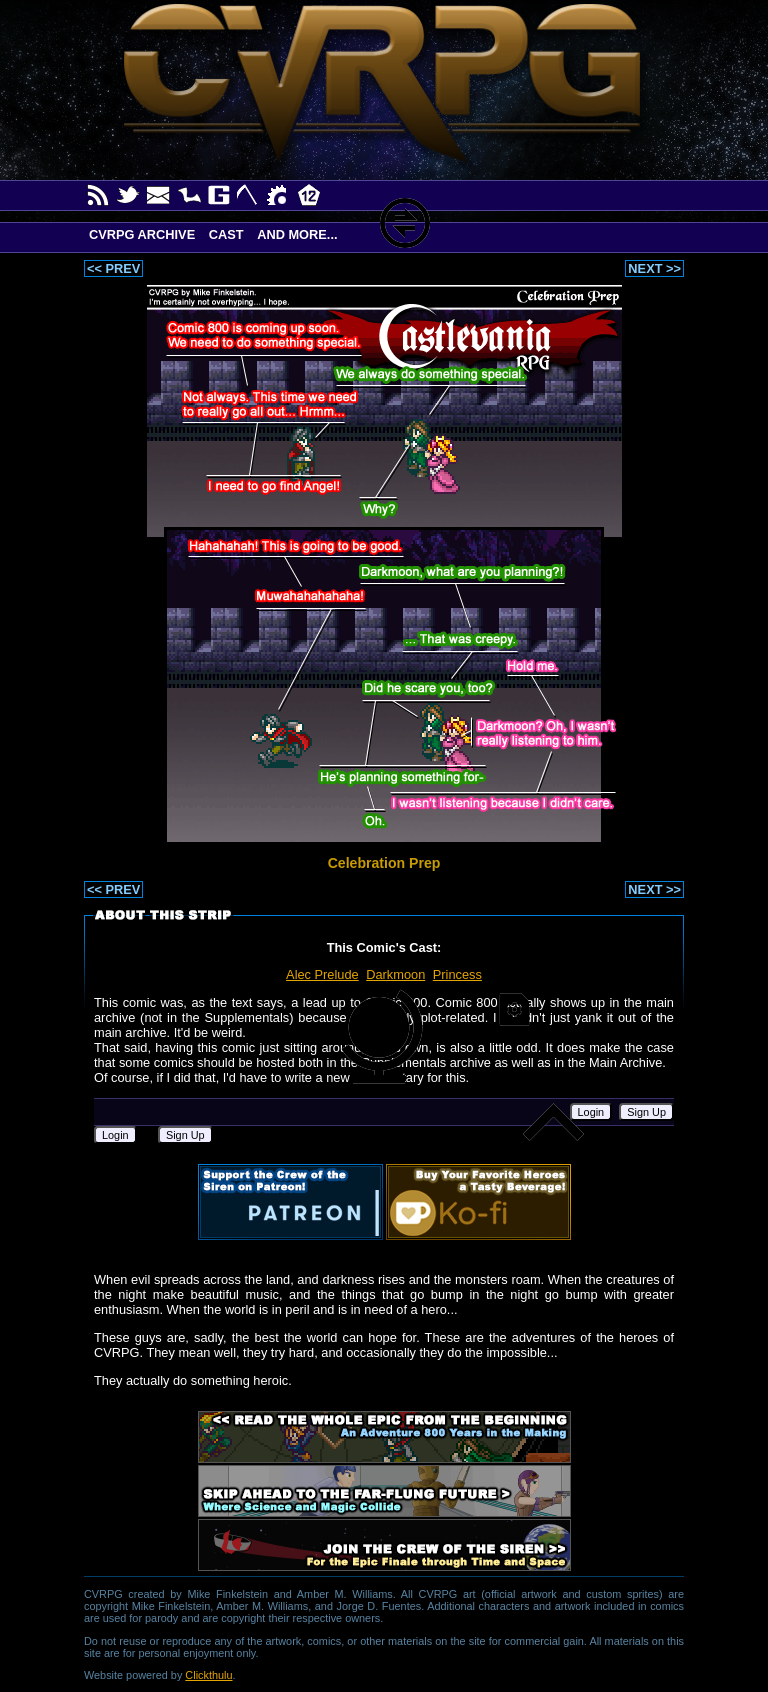 Image resolution: width=768 pixels, height=1692 pixels. What do you see at coordinates (514, 1009) in the screenshot?
I see `access file settings or preferences` at bounding box center [514, 1009].